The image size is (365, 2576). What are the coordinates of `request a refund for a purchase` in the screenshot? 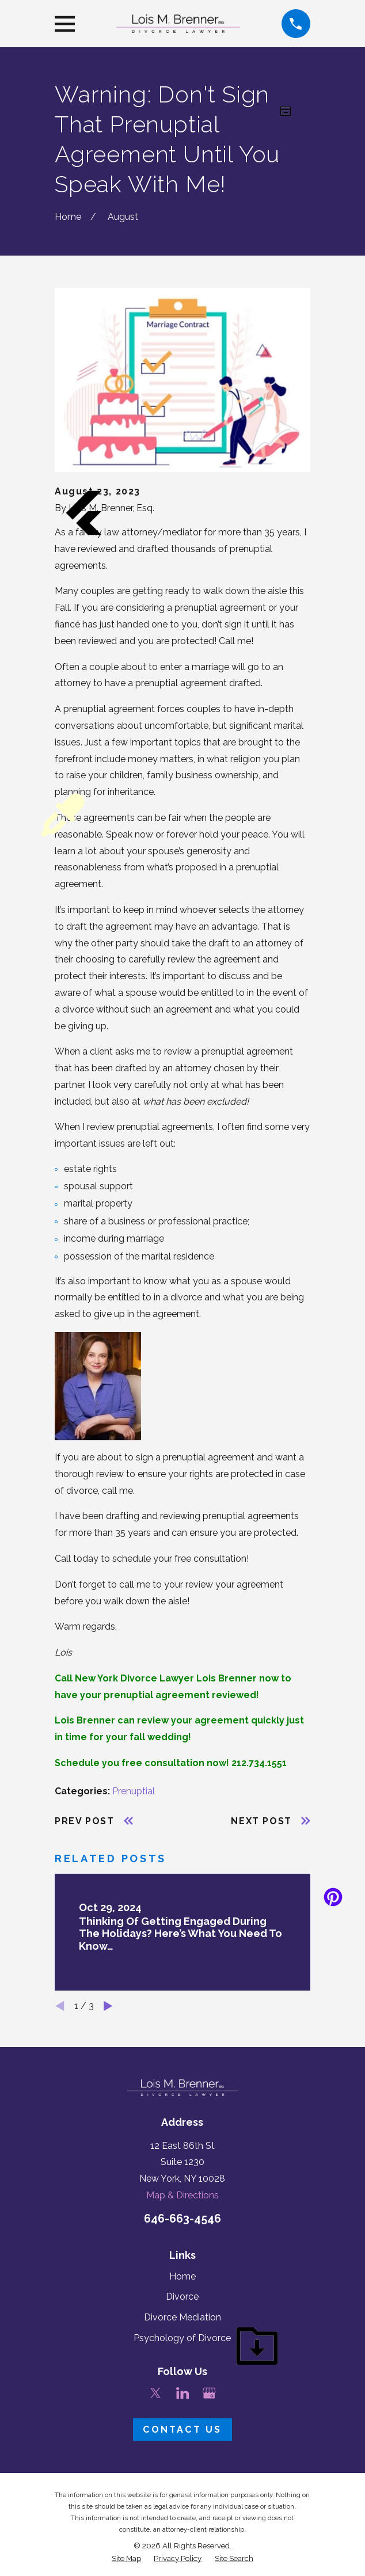 It's located at (286, 111).